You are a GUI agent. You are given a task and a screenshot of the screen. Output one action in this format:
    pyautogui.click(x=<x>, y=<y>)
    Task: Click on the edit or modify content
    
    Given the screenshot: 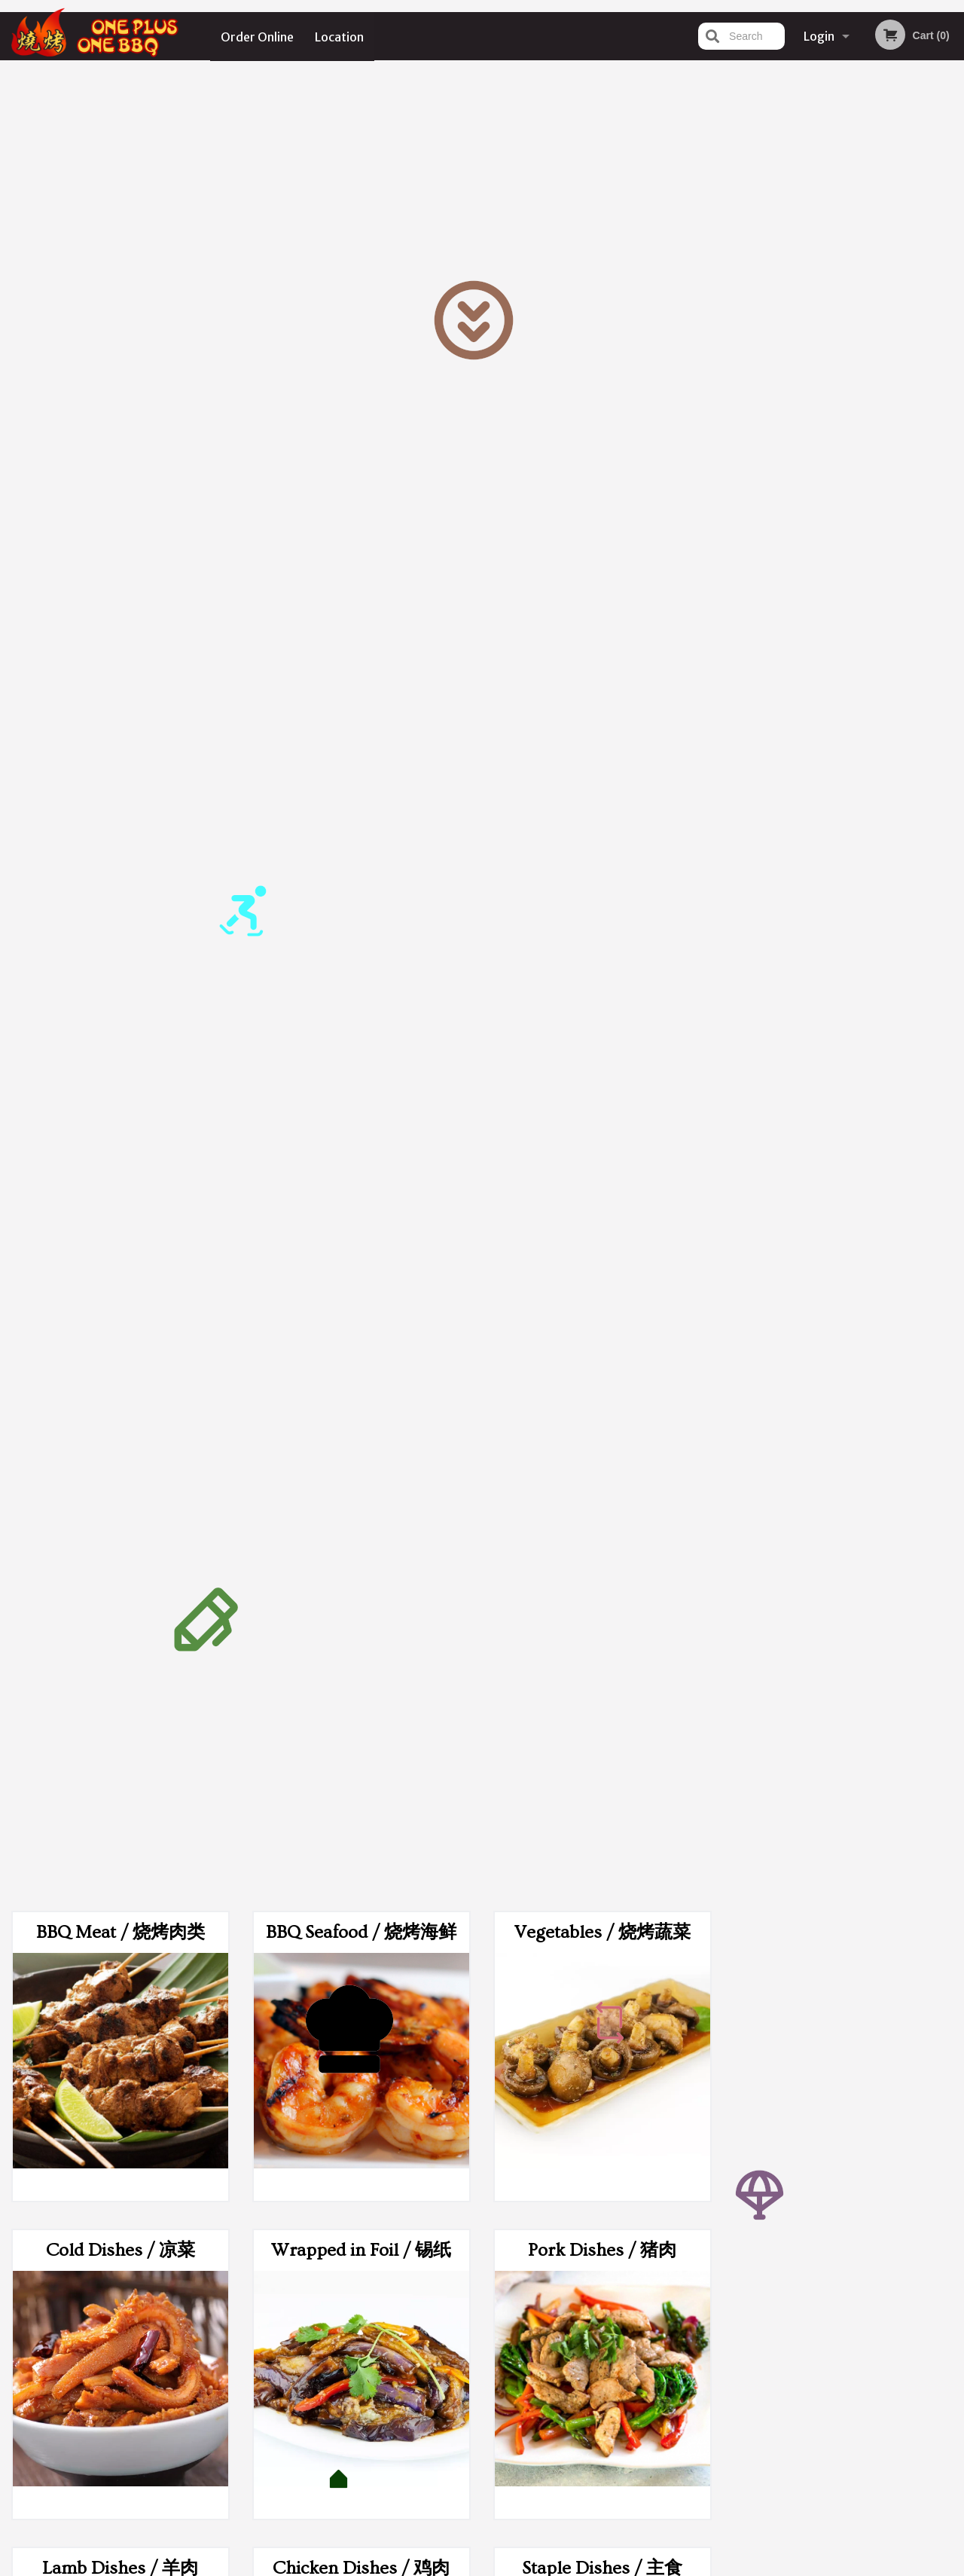 What is the action you would take?
    pyautogui.click(x=205, y=1621)
    